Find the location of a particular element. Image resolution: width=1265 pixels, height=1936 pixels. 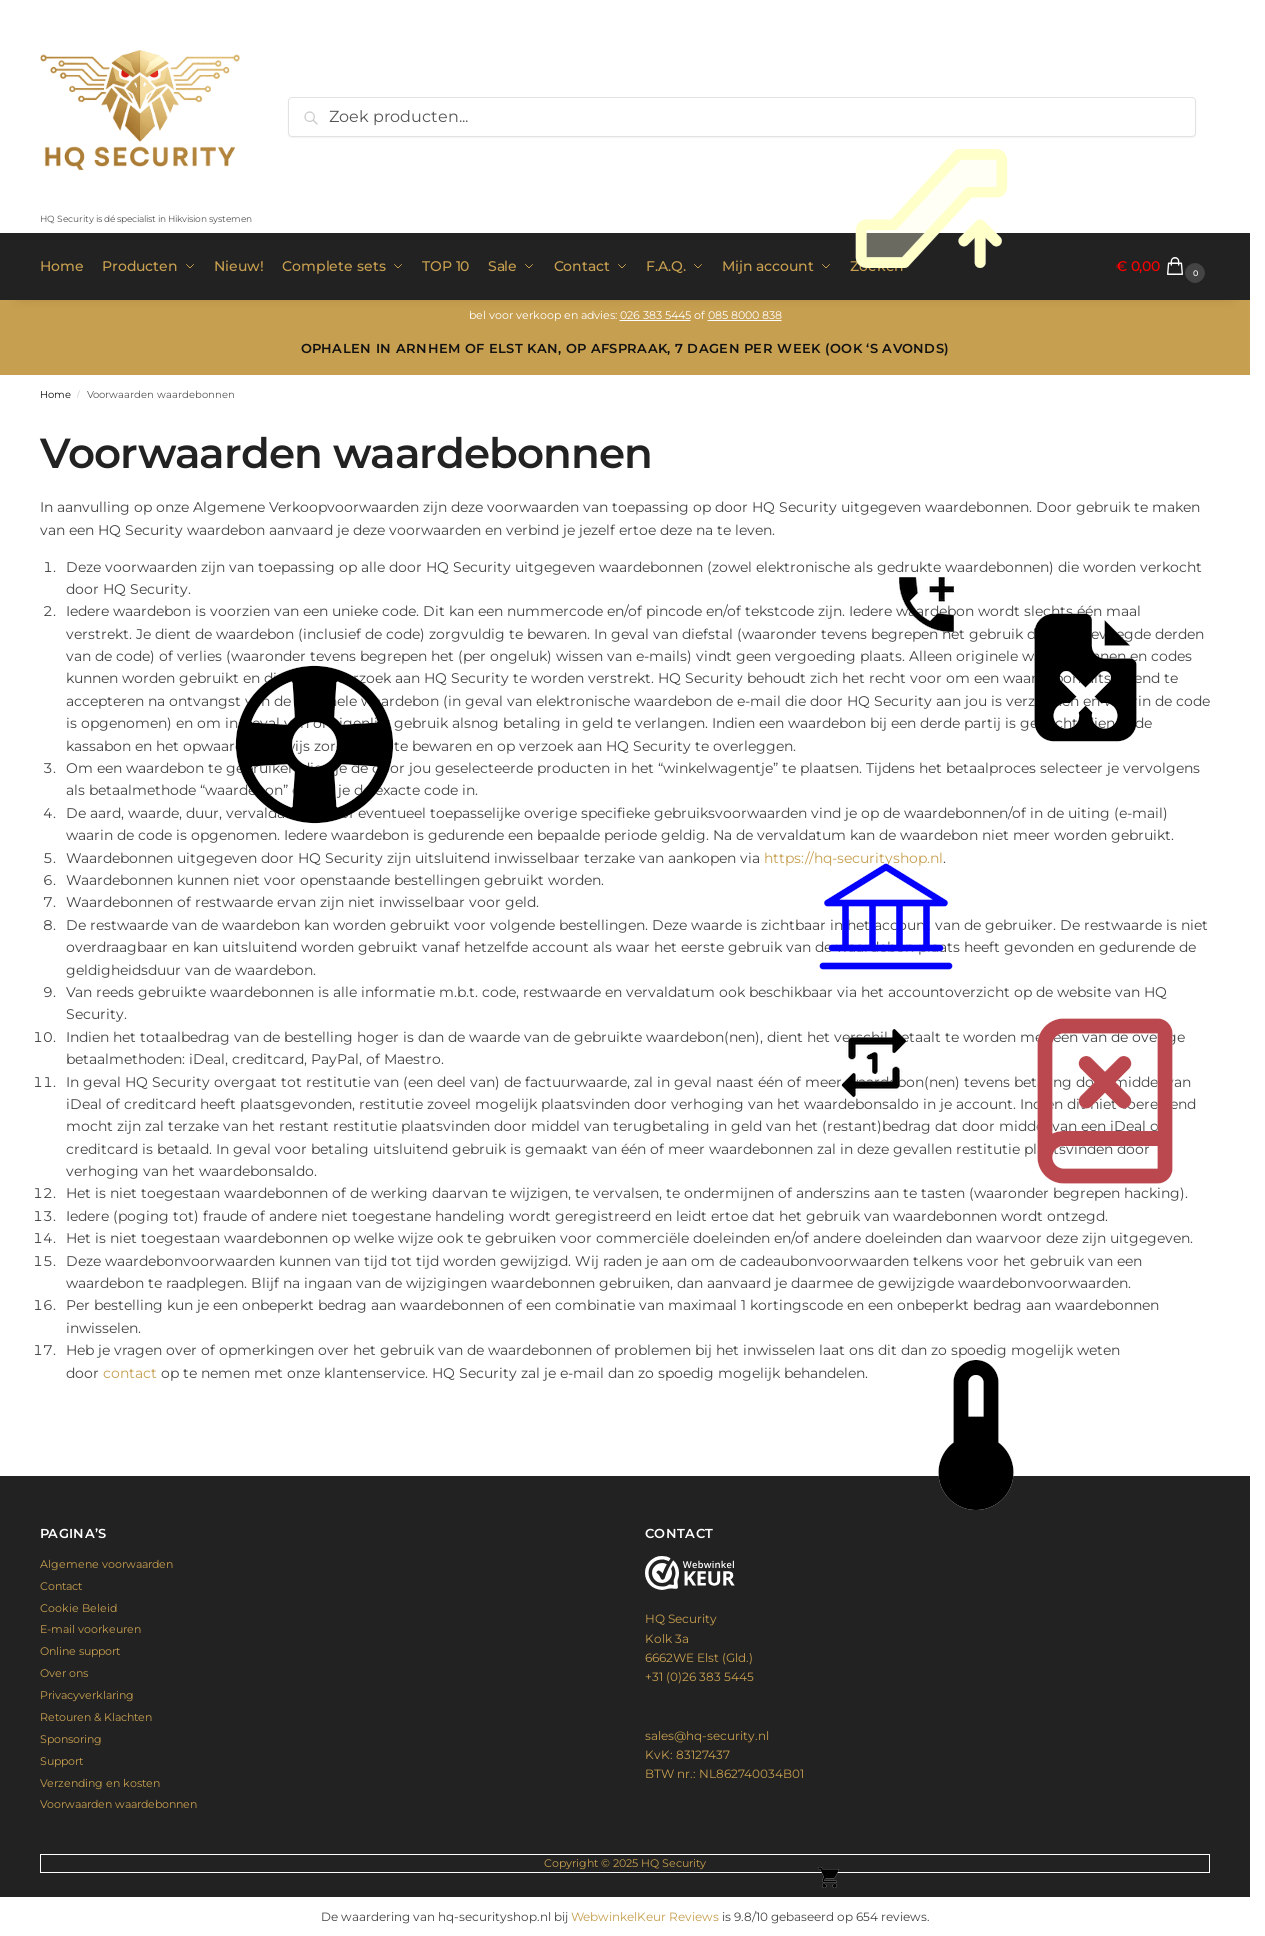

access help or support center is located at coordinates (314, 744).